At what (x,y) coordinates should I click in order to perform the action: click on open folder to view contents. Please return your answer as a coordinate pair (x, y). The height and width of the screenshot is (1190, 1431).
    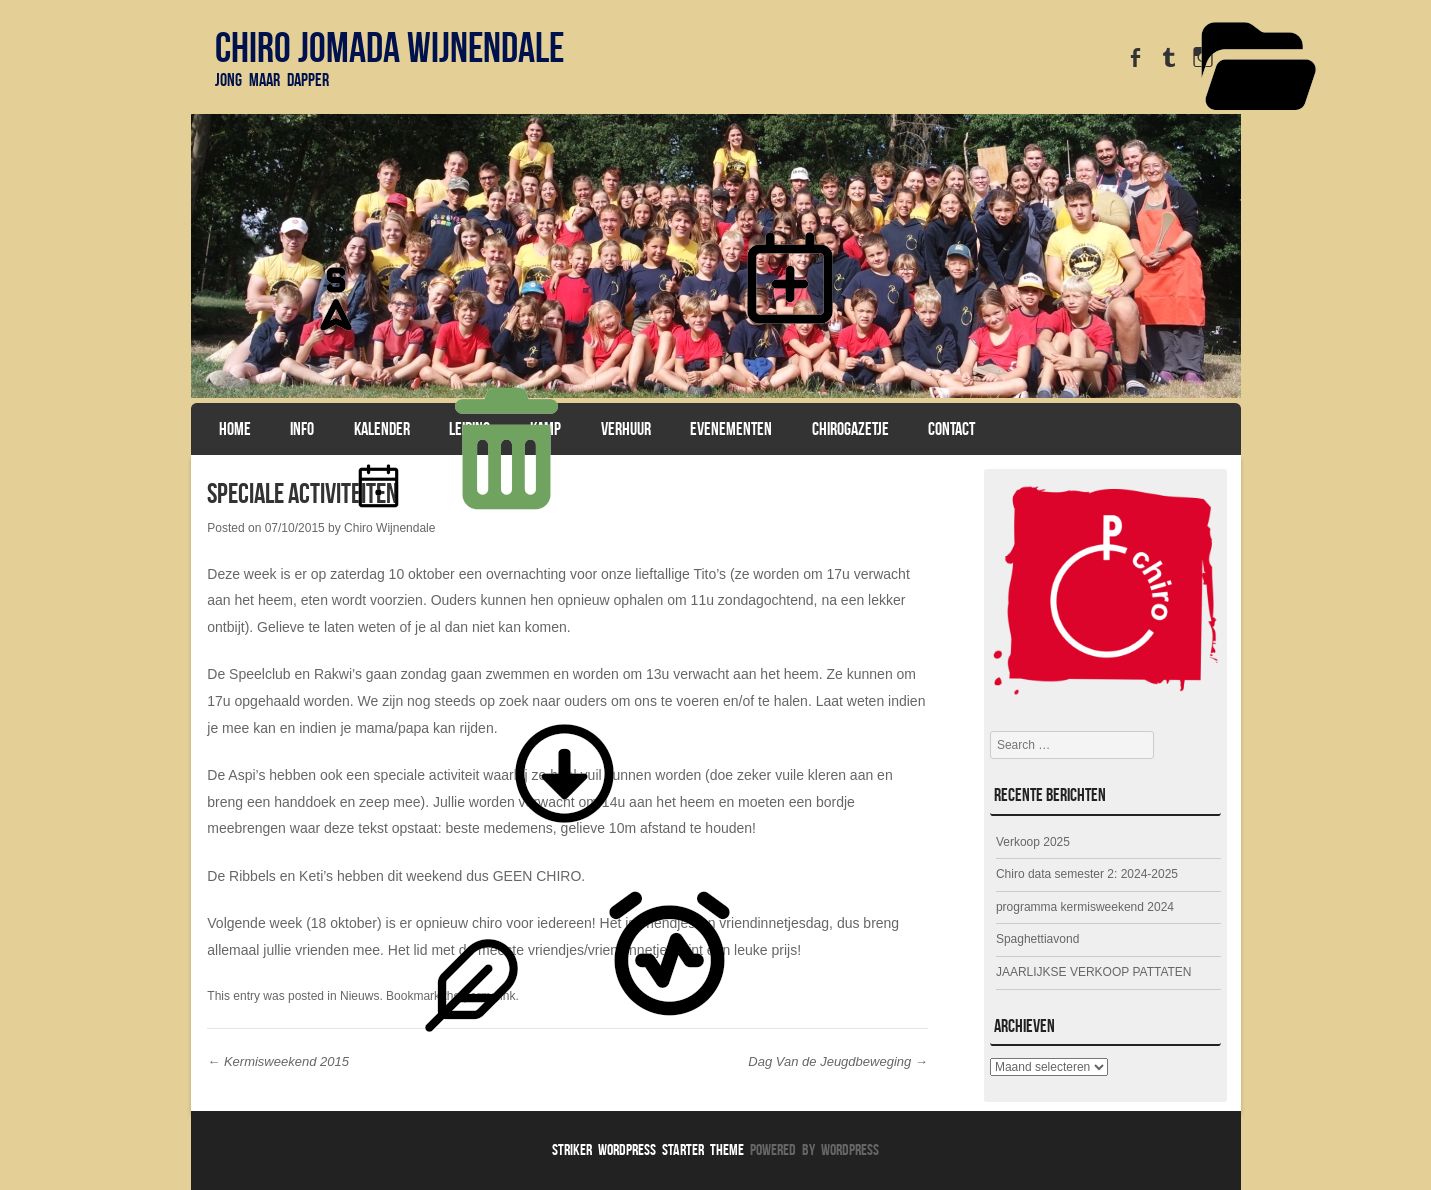
    Looking at the image, I should click on (1255, 69).